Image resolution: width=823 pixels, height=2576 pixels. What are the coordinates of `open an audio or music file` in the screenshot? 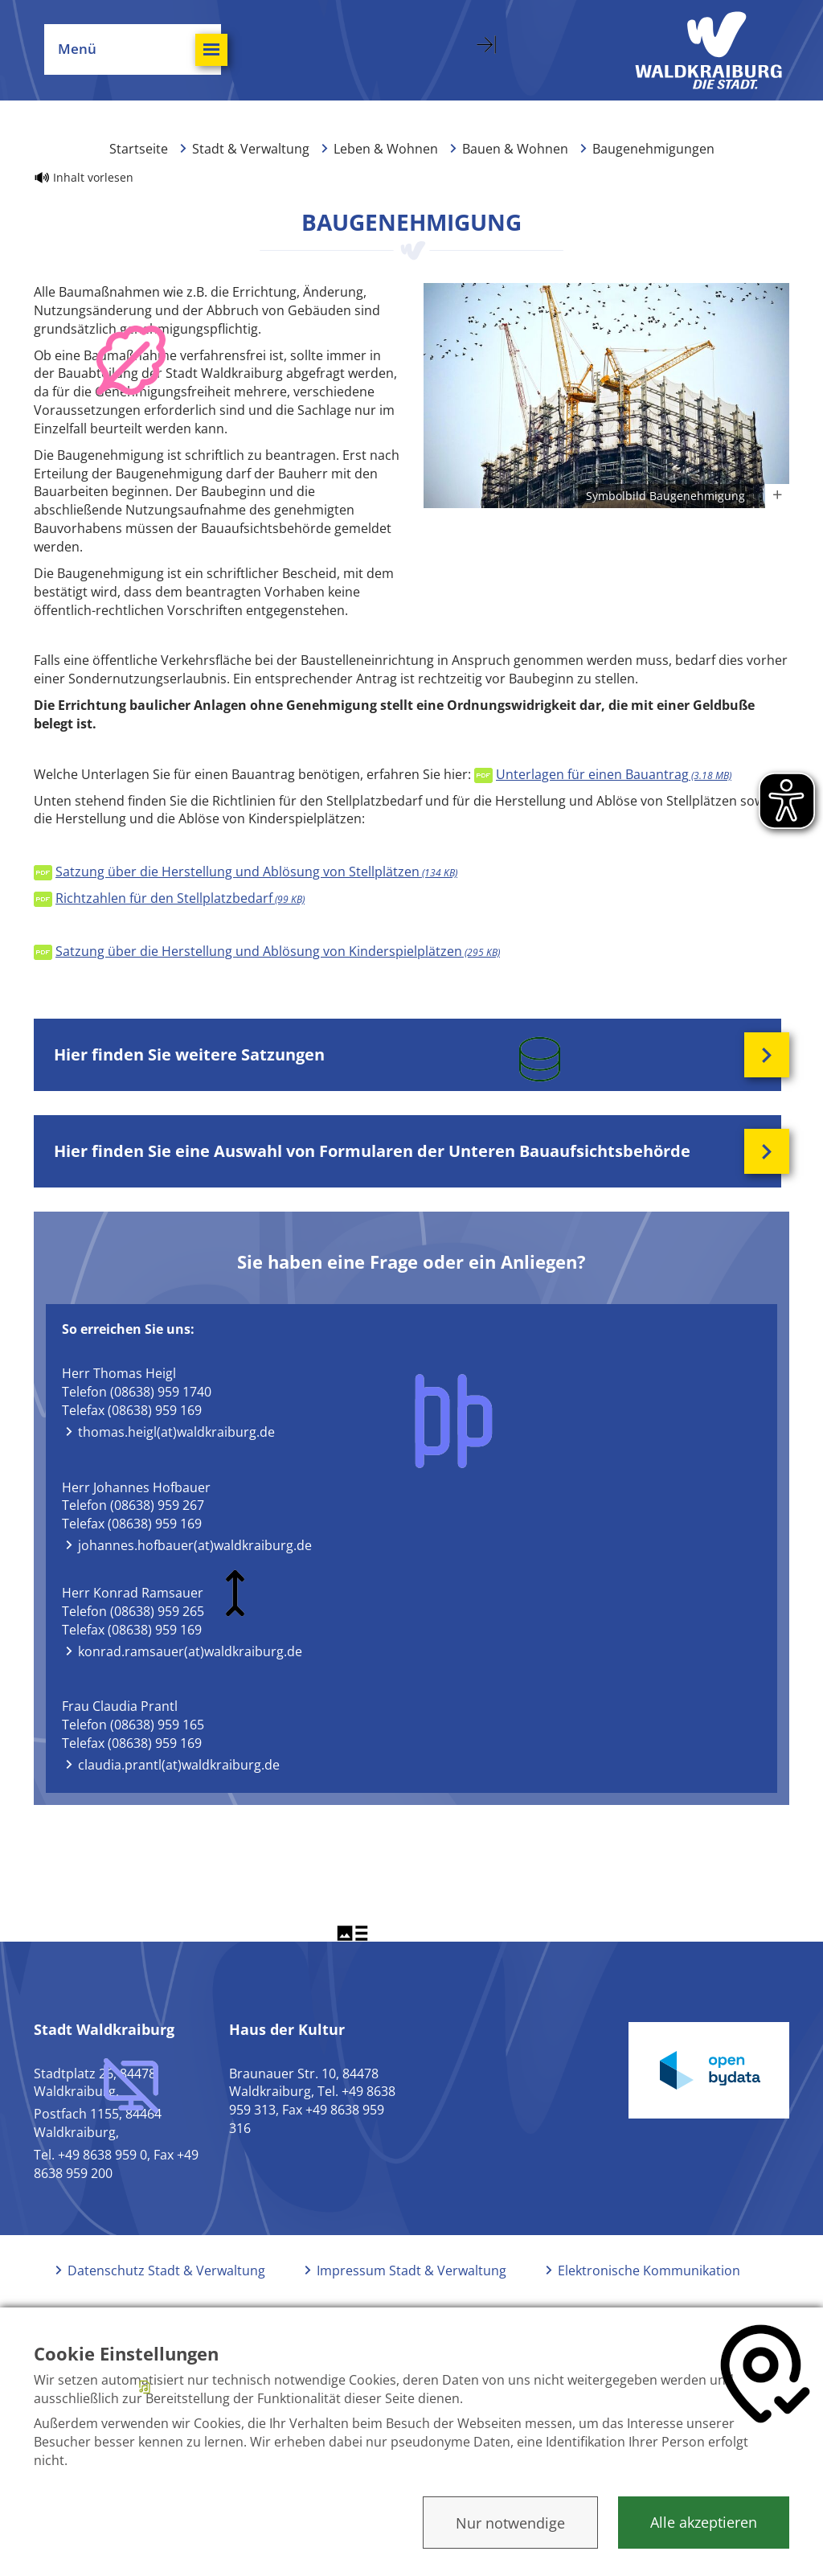 It's located at (145, 2387).